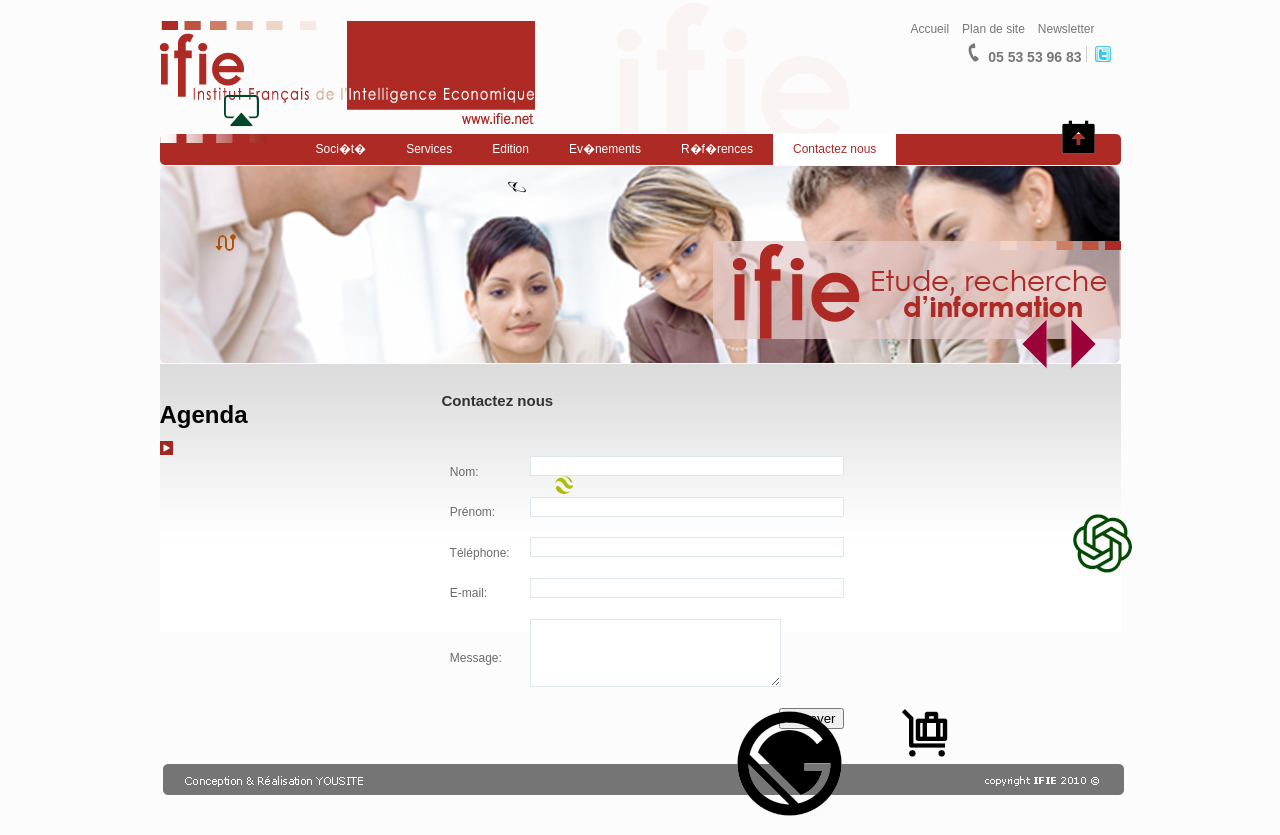 This screenshot has width=1280, height=835. Describe the element at coordinates (564, 485) in the screenshot. I see `open Google Earth app` at that location.